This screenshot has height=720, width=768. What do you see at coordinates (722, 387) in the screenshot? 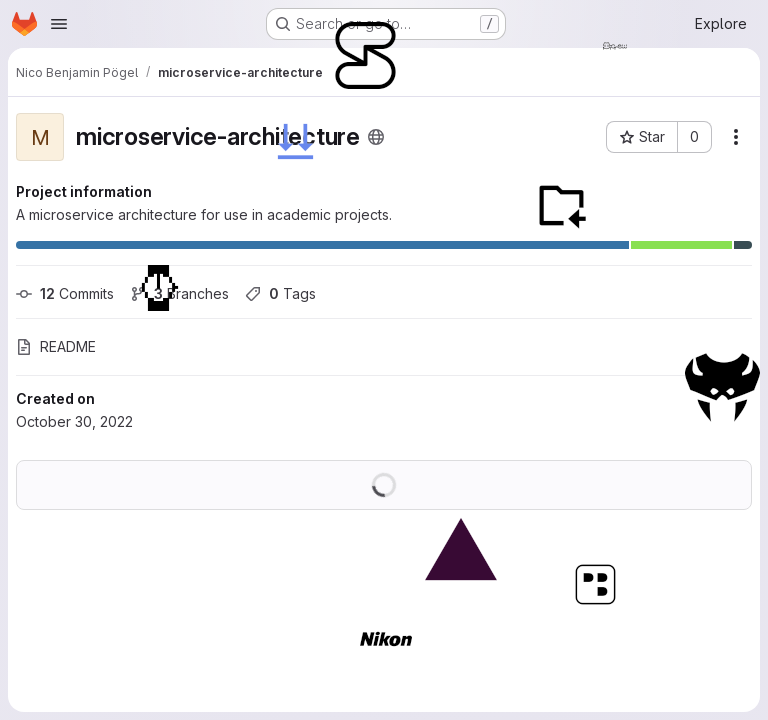
I see `mamba ui brand logo` at bounding box center [722, 387].